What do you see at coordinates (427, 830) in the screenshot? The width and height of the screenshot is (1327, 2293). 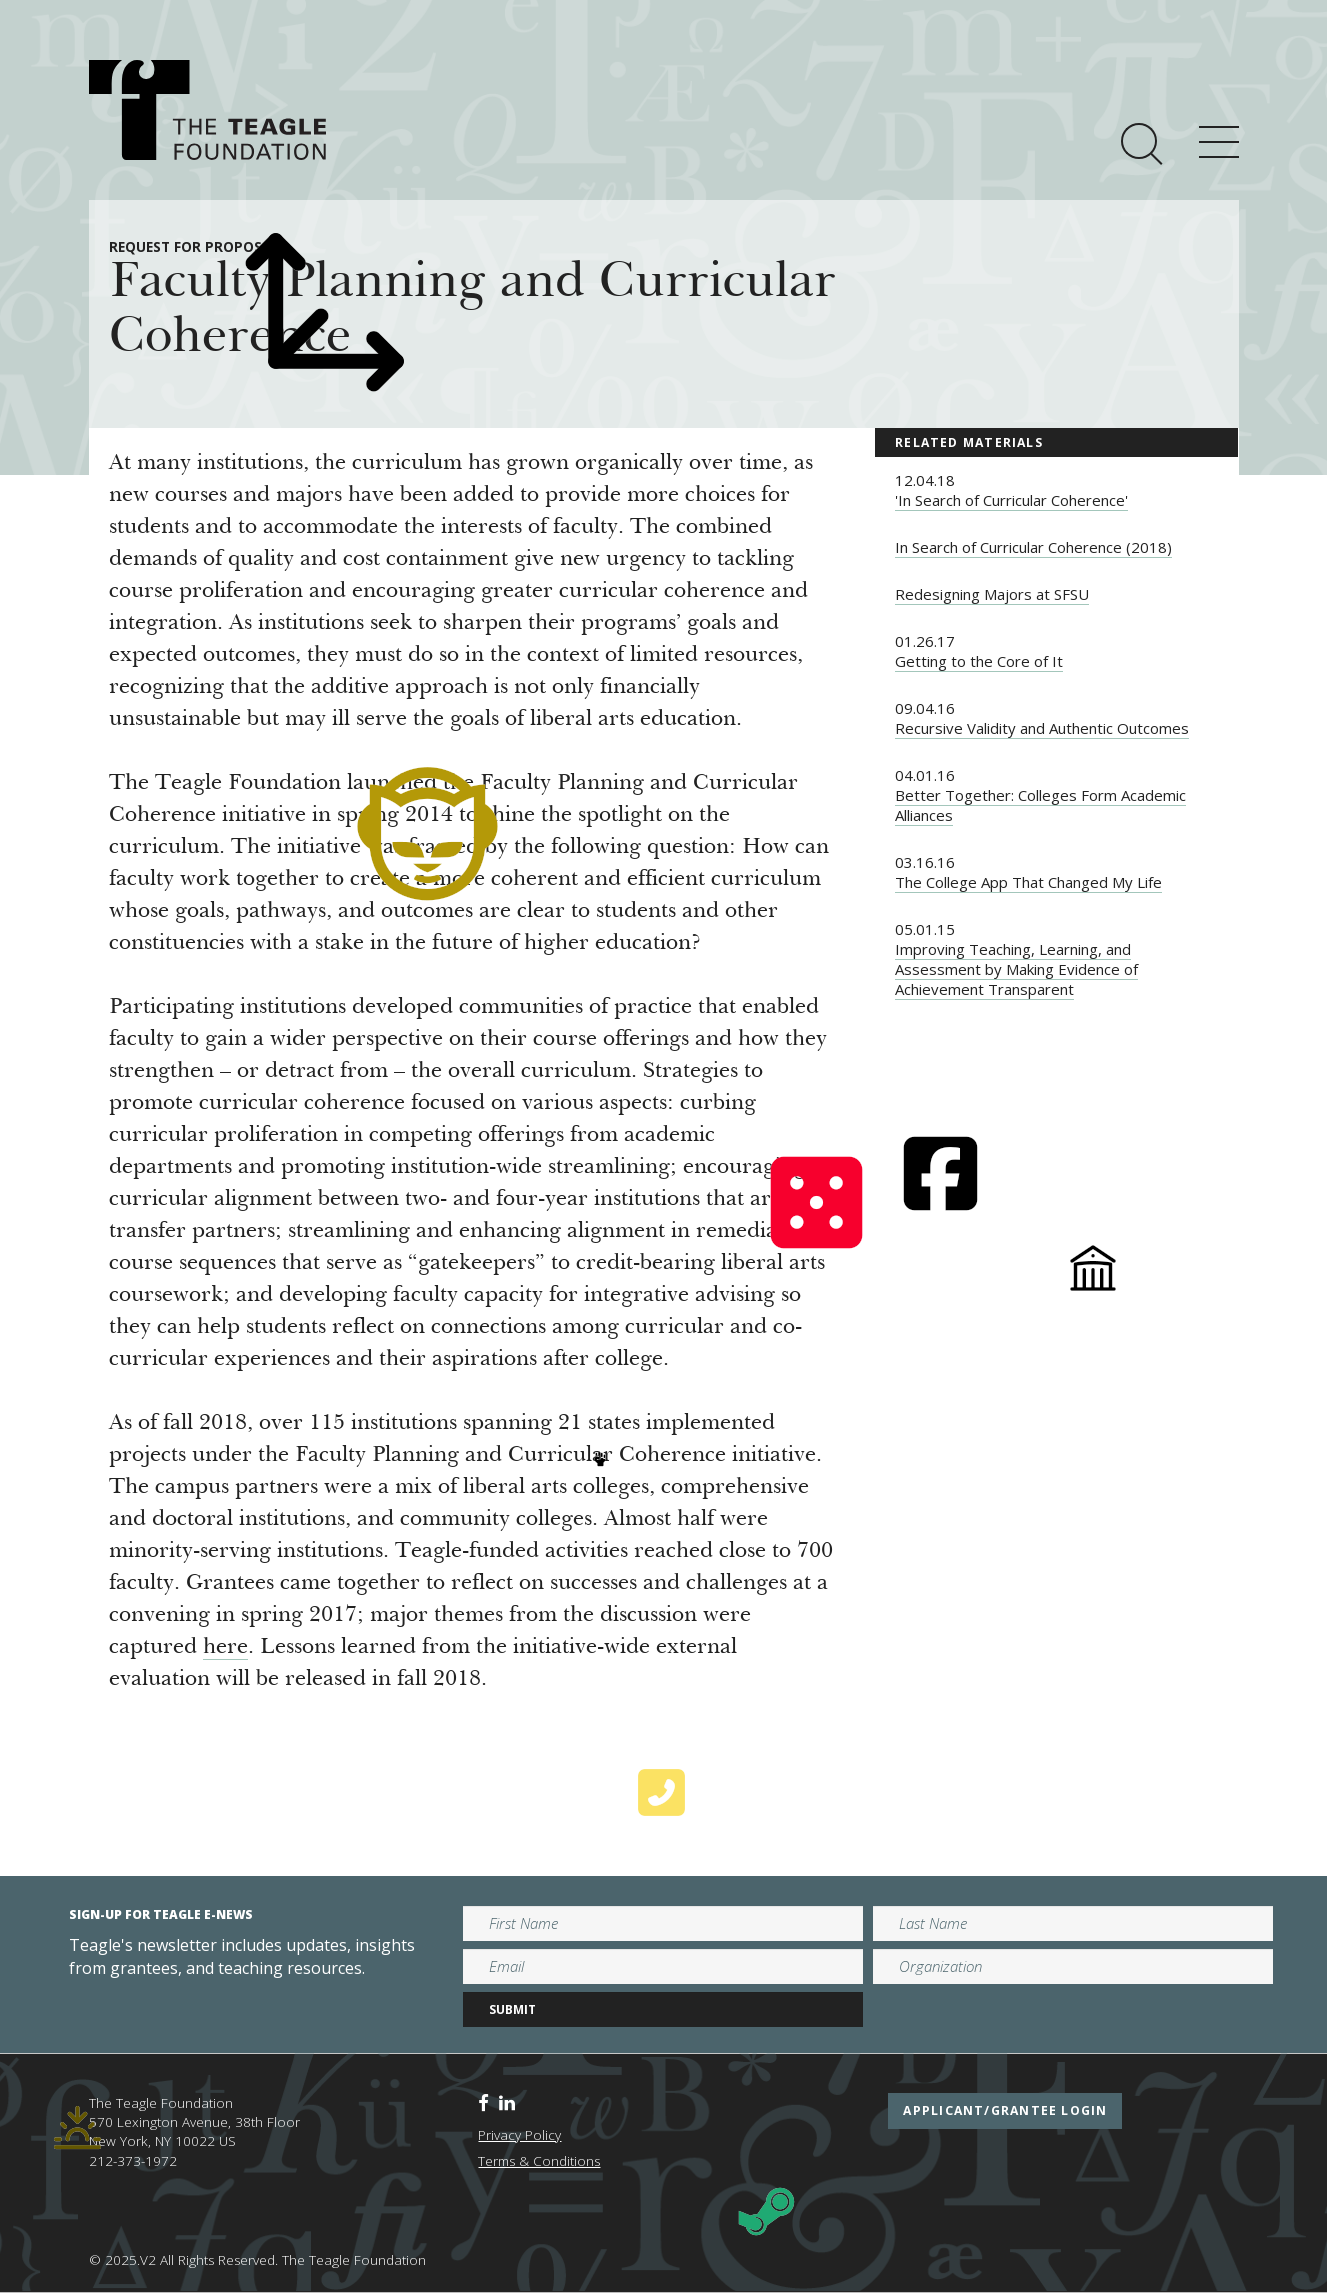 I see `open napster music streaming app` at bounding box center [427, 830].